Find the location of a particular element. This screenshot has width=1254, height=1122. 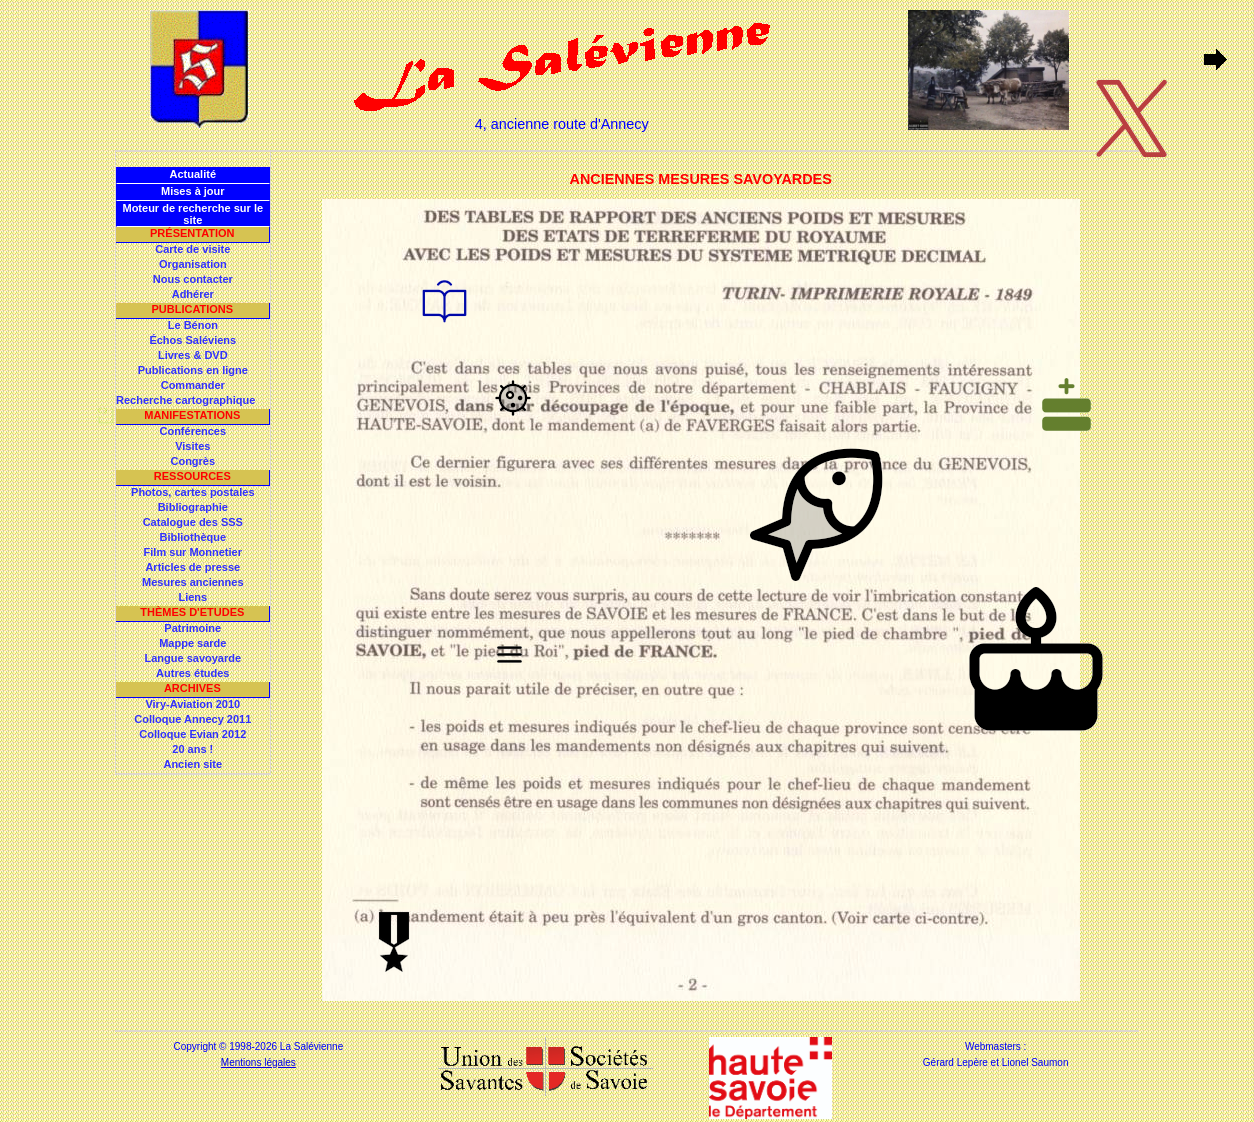

browse seafood or fish-related content is located at coordinates (823, 508).